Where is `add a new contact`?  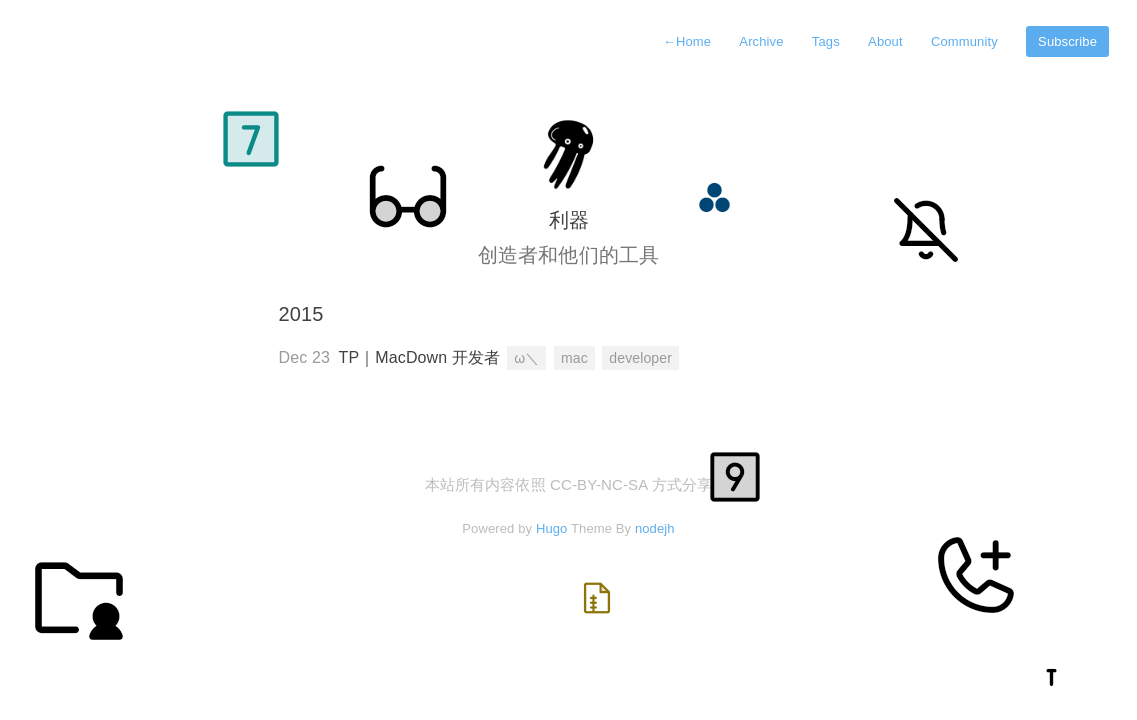
add a new contact is located at coordinates (977, 573).